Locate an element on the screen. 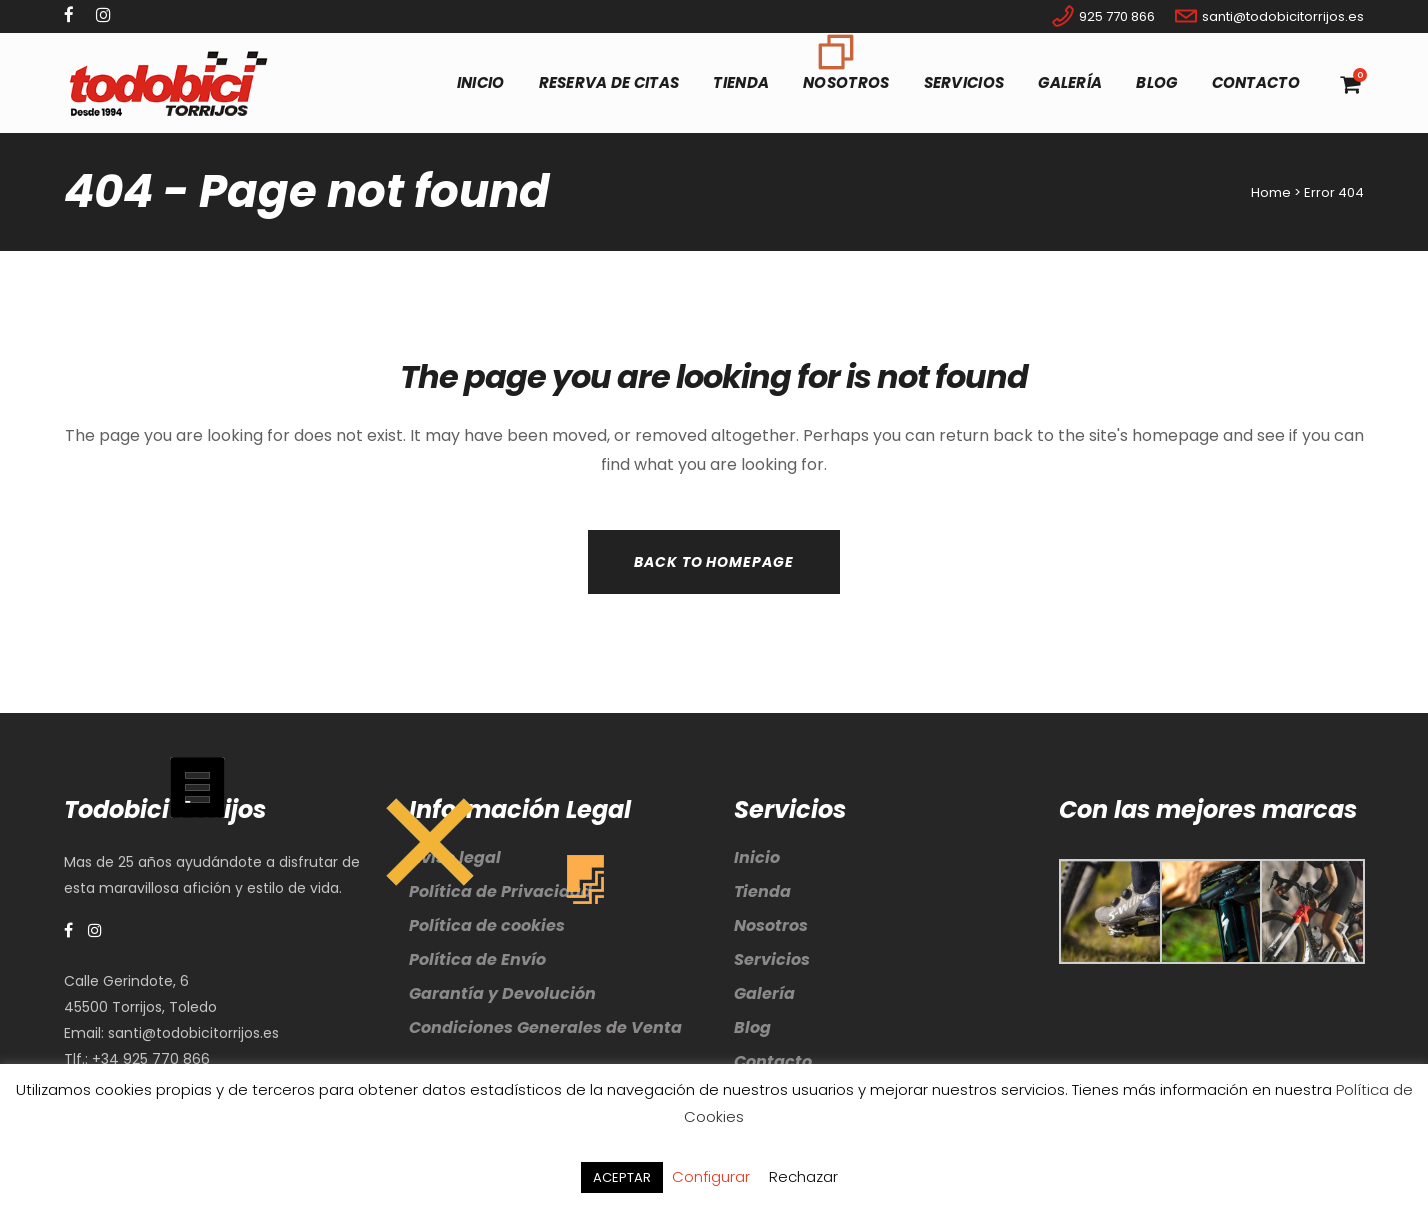  firstdraft logo is located at coordinates (585, 879).